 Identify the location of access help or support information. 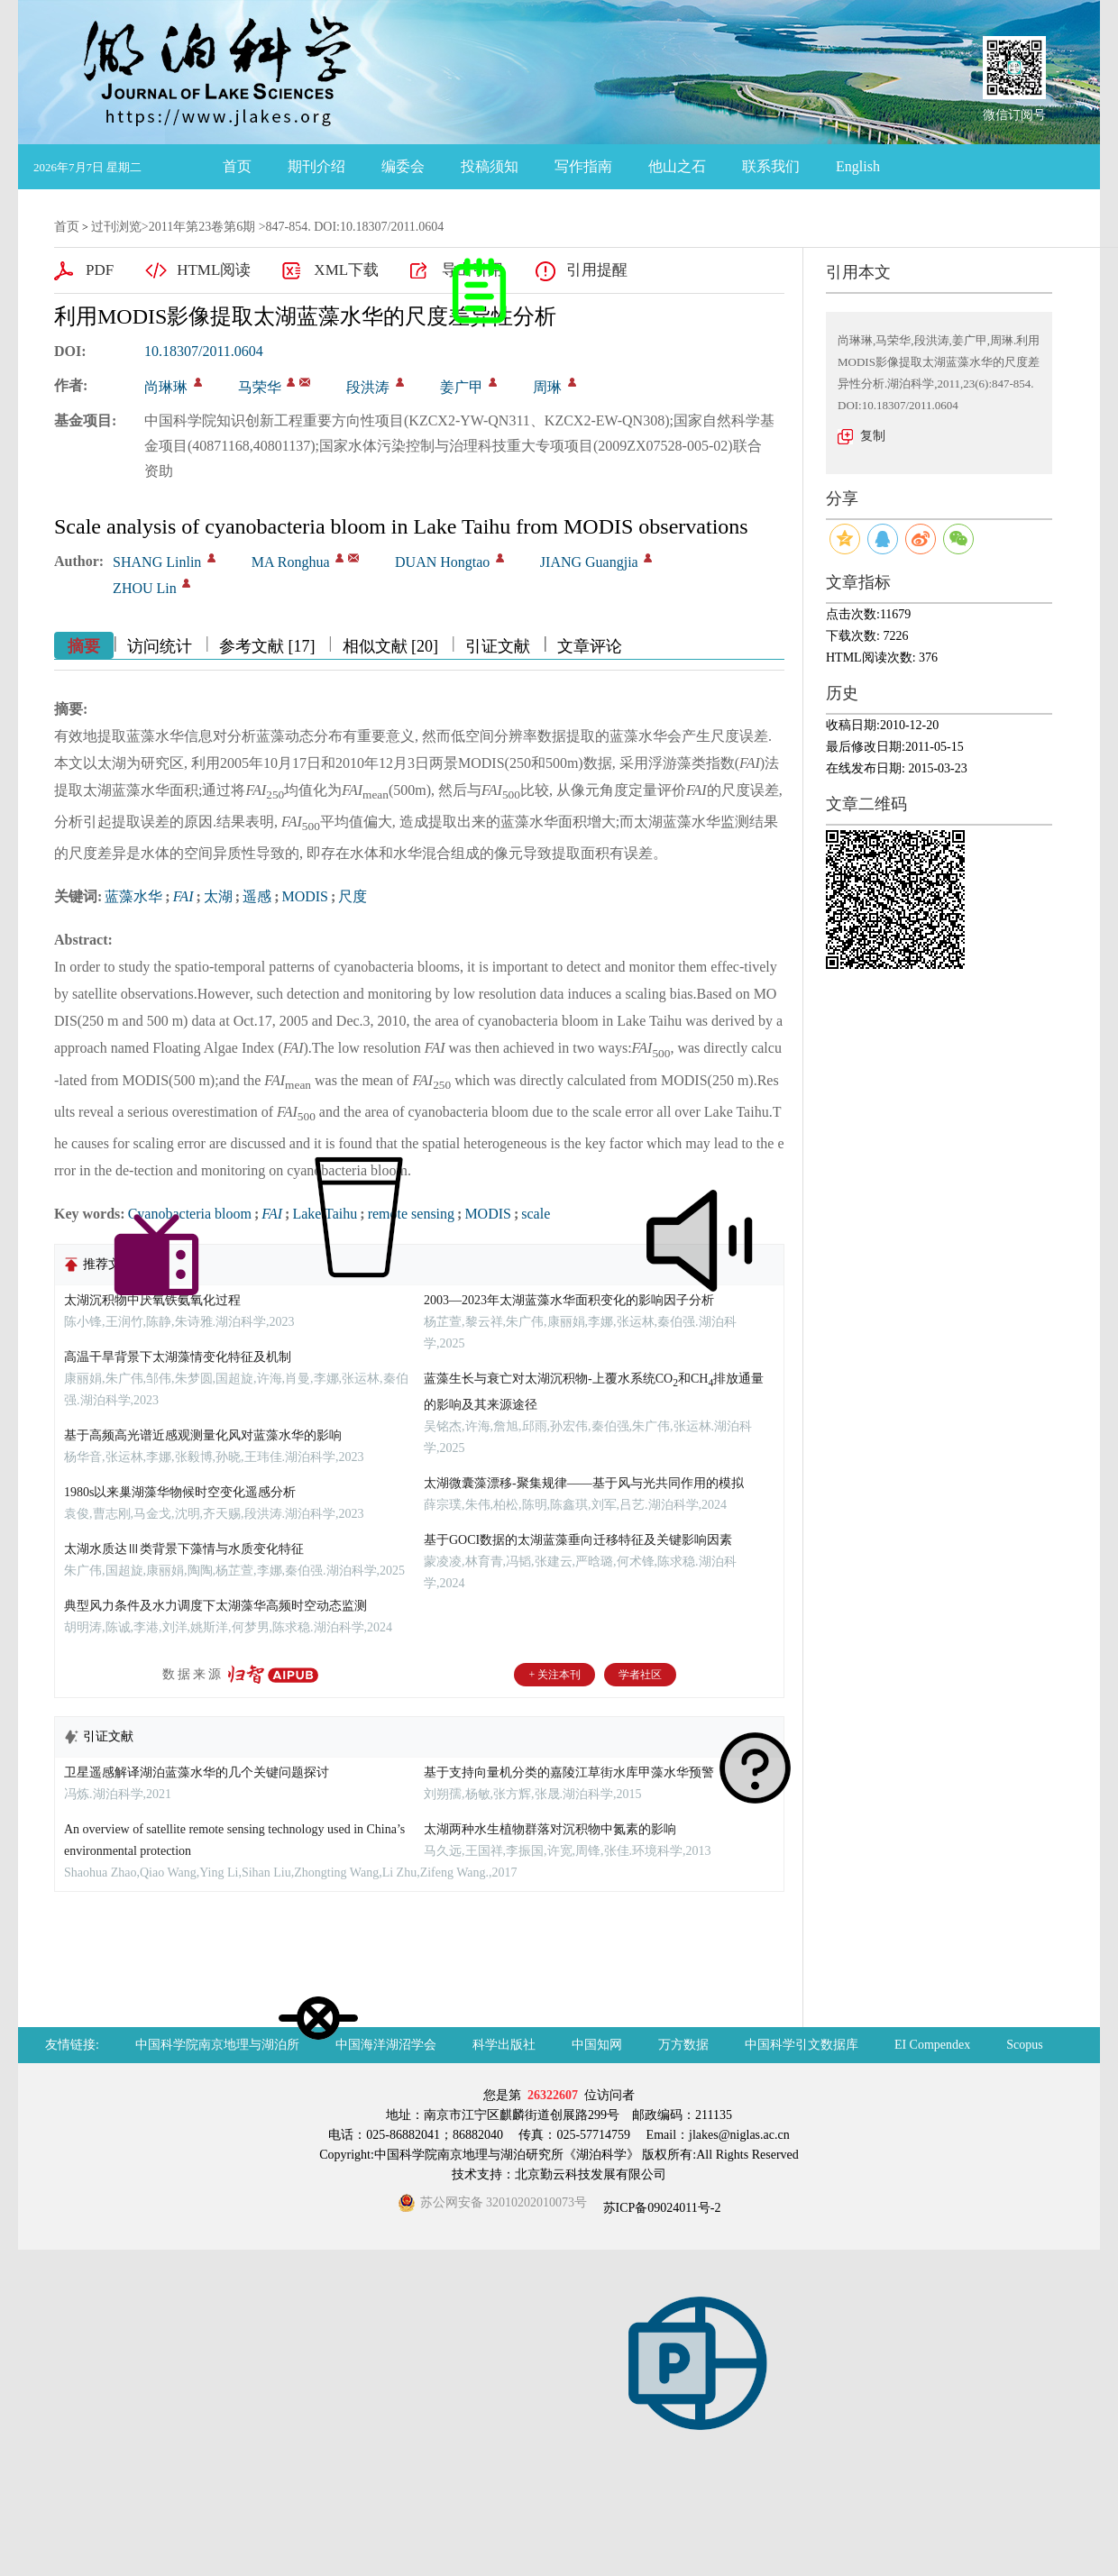
(755, 1768).